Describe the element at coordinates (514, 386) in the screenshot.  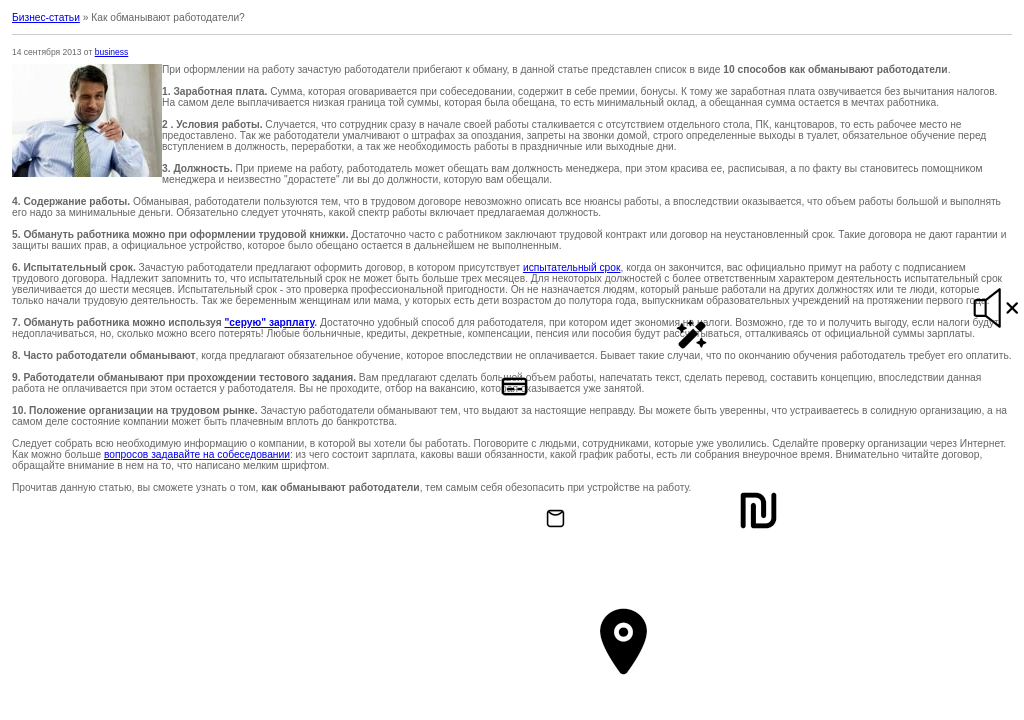
I see `manage payment methods` at that location.